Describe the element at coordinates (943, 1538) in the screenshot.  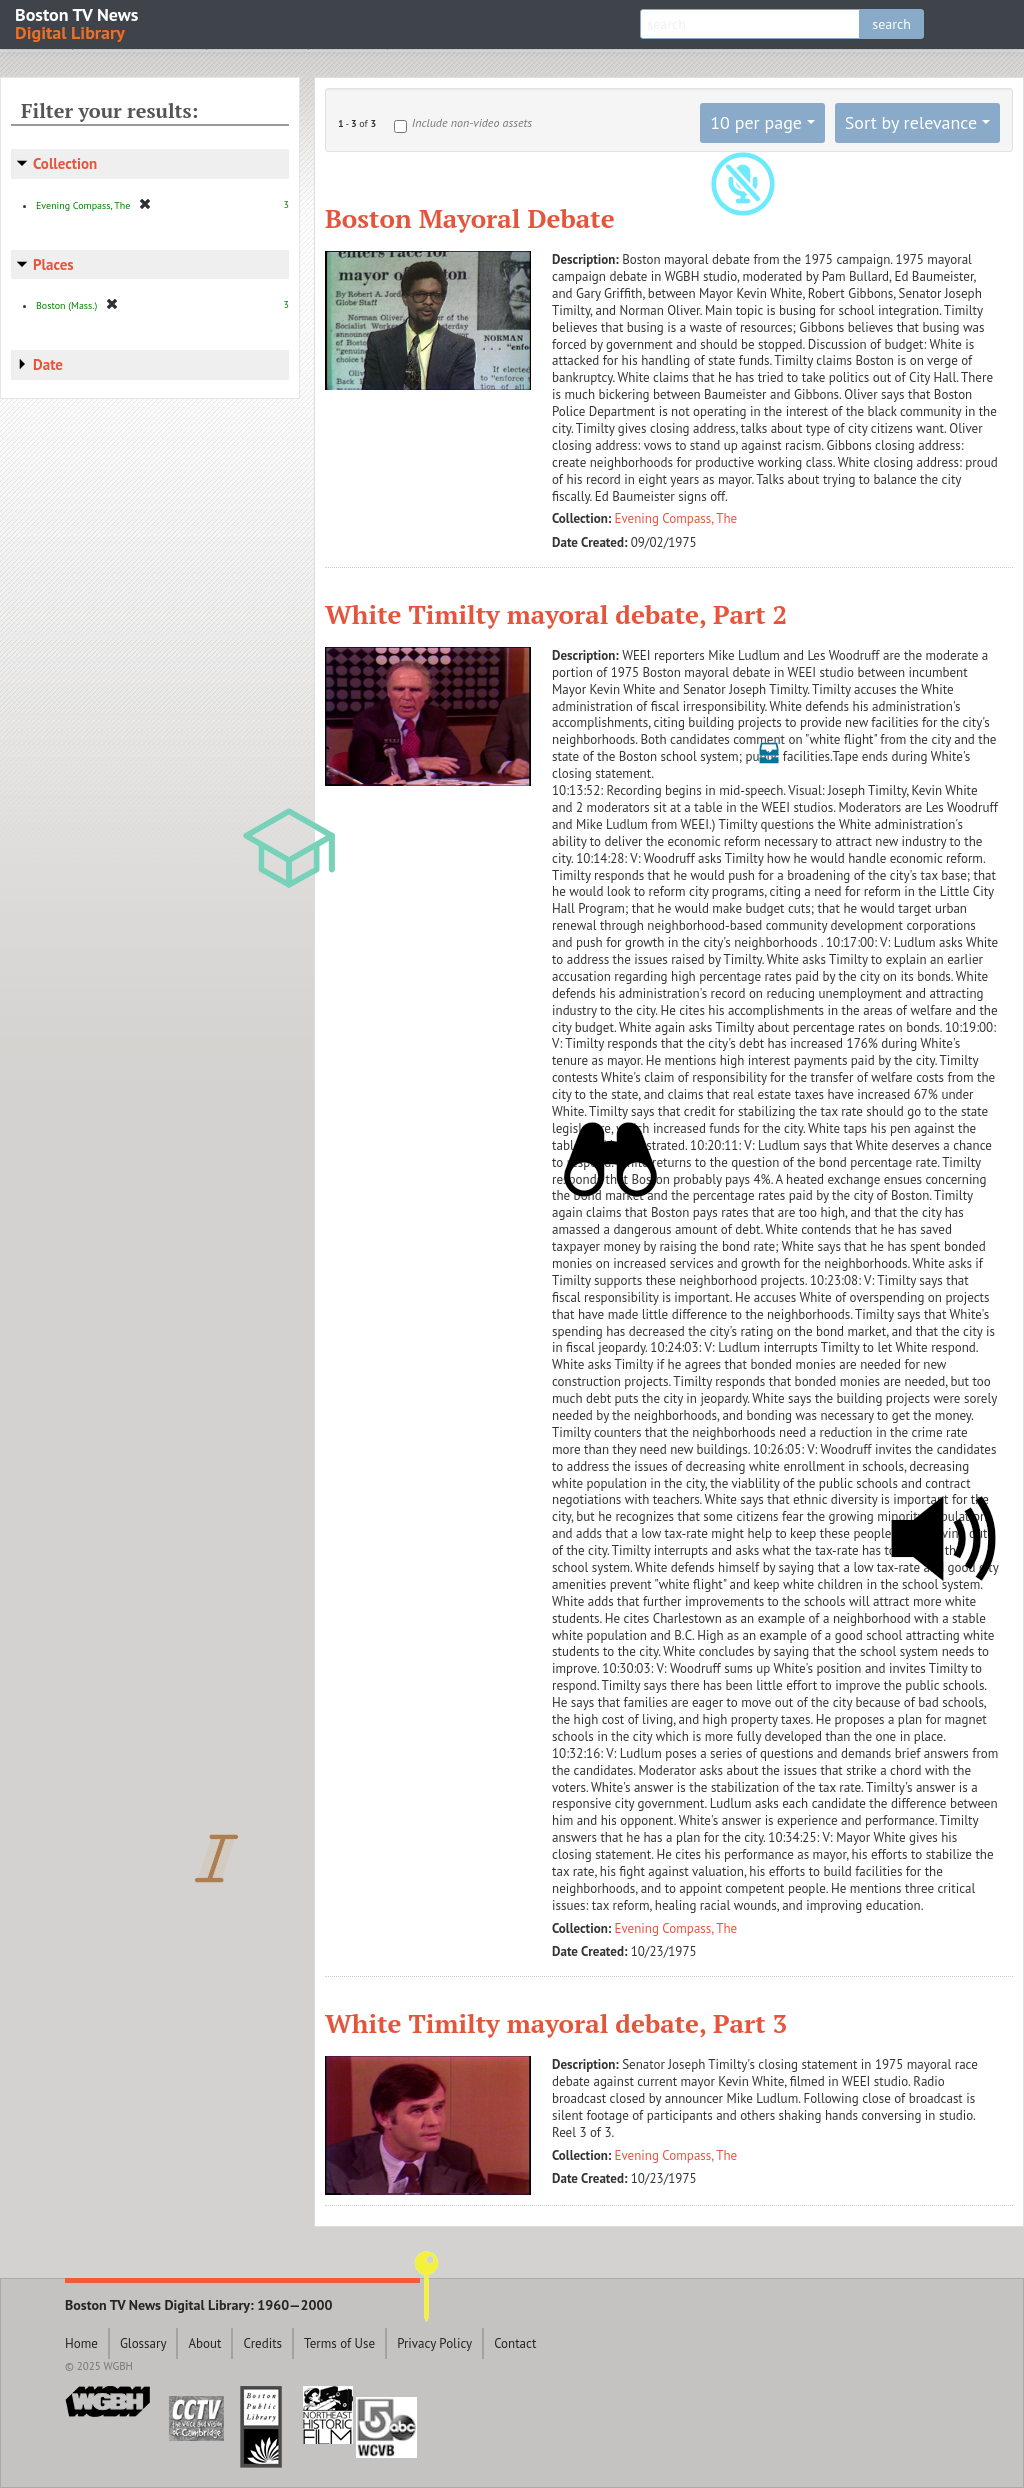
I see `volume is set to high or maximum` at that location.